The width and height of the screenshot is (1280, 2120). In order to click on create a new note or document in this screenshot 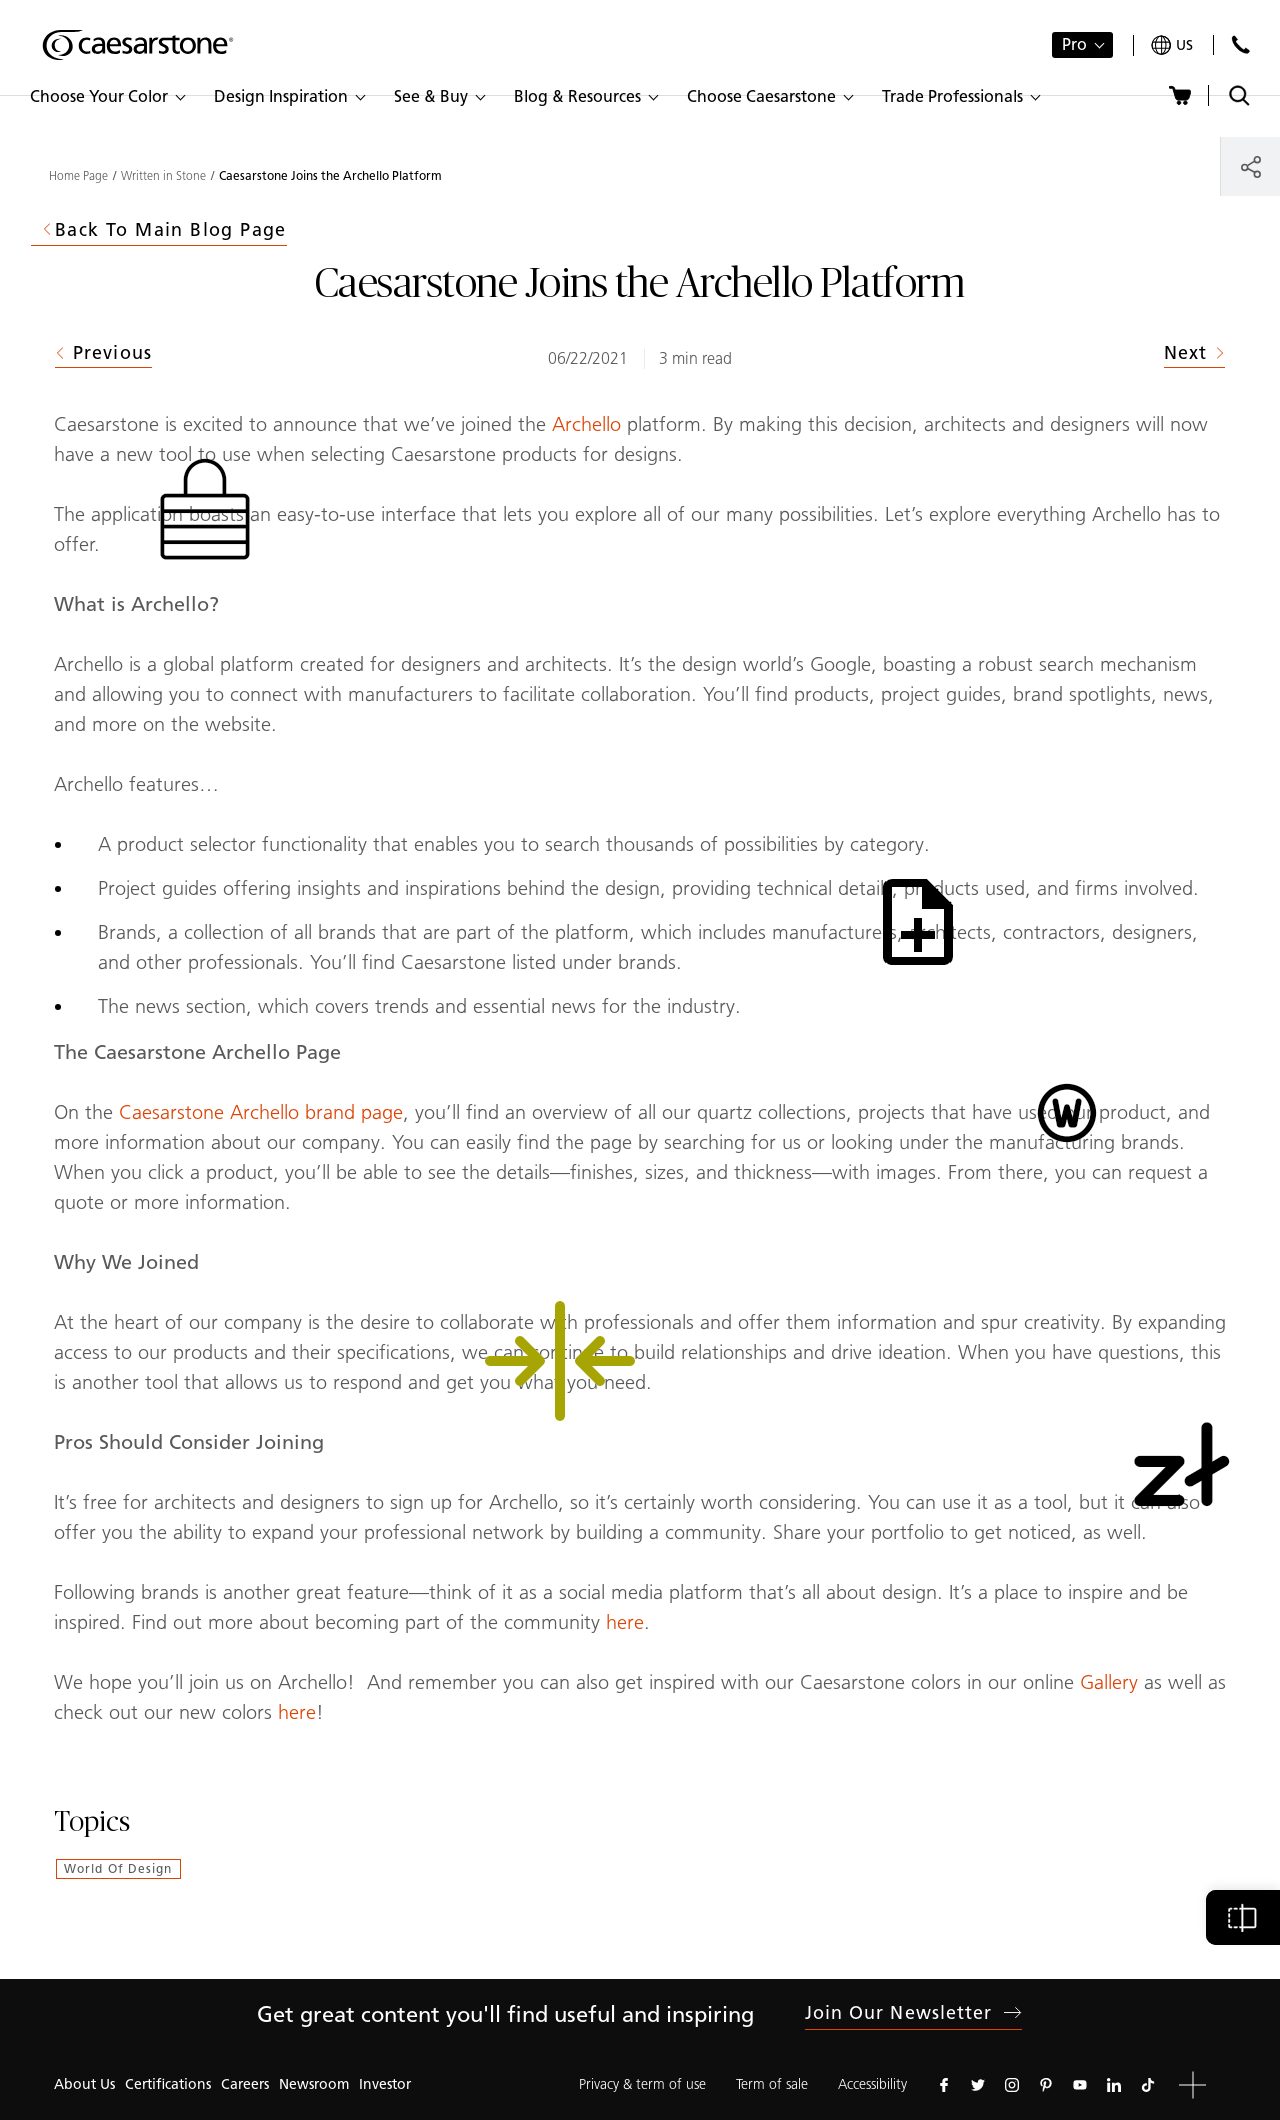, I will do `click(918, 922)`.